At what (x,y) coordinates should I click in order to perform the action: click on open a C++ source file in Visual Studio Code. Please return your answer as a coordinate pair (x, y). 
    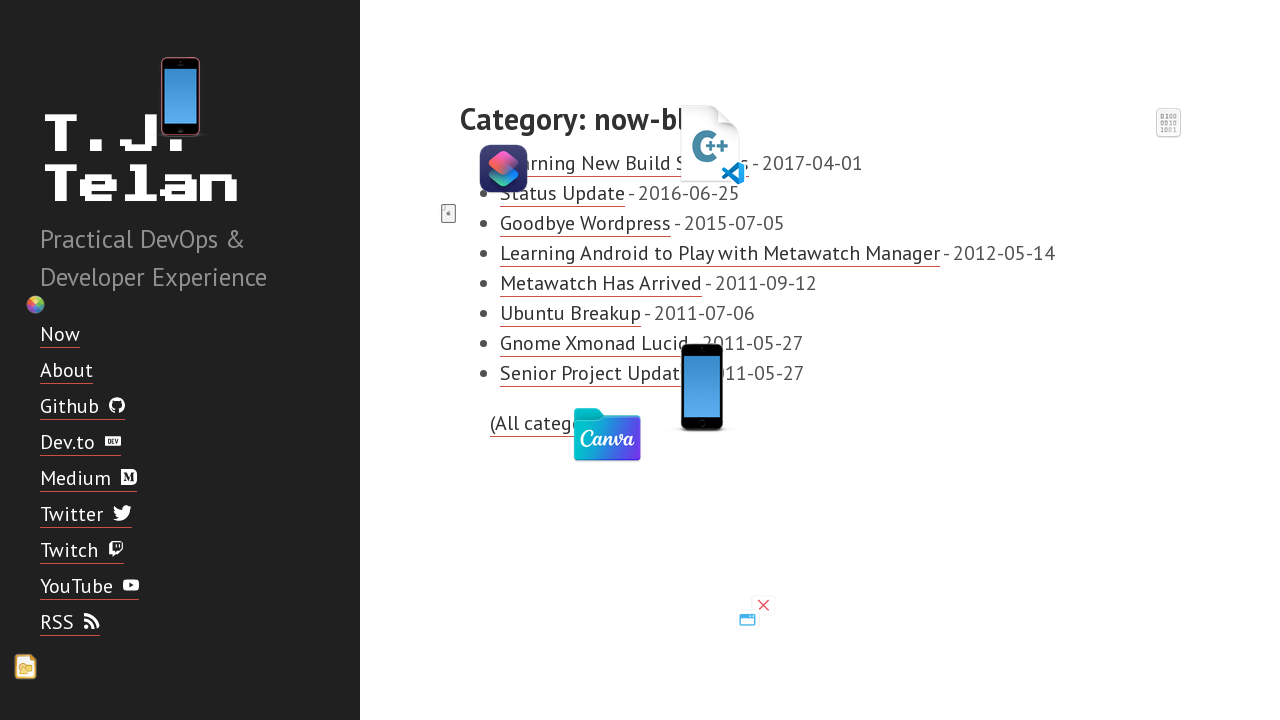
    Looking at the image, I should click on (710, 145).